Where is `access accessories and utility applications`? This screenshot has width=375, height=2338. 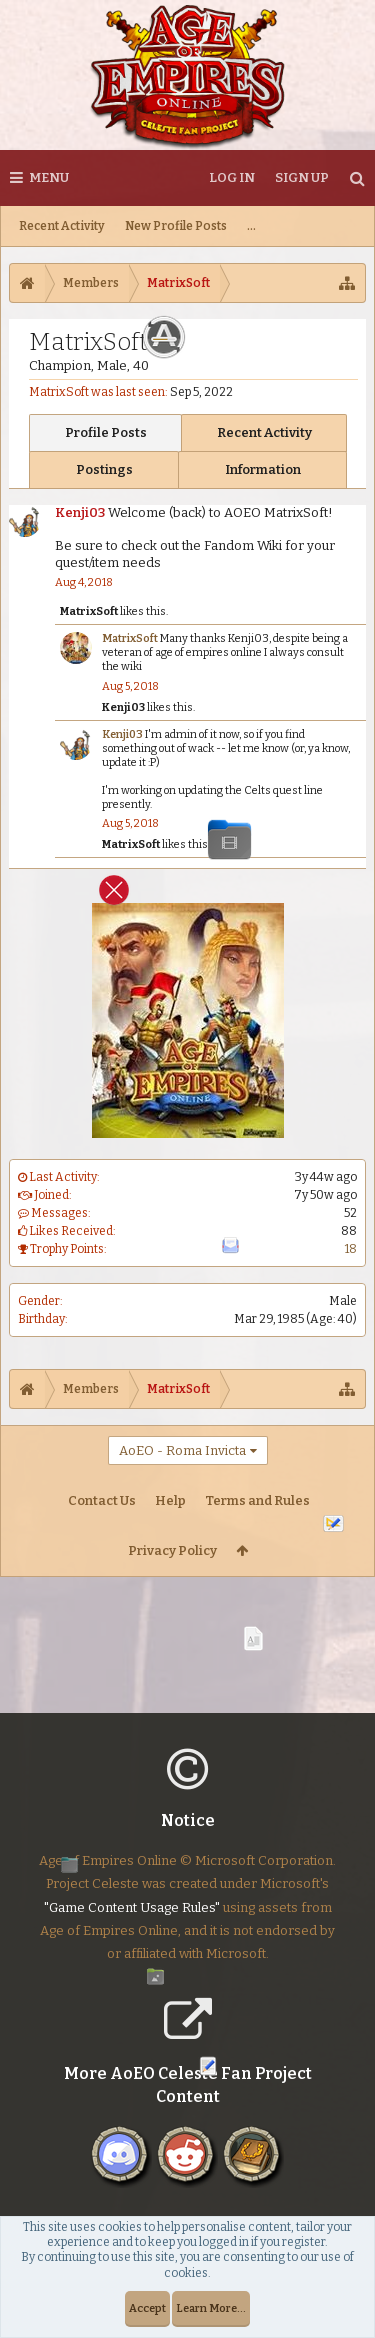 access accessories and utility applications is located at coordinates (333, 1523).